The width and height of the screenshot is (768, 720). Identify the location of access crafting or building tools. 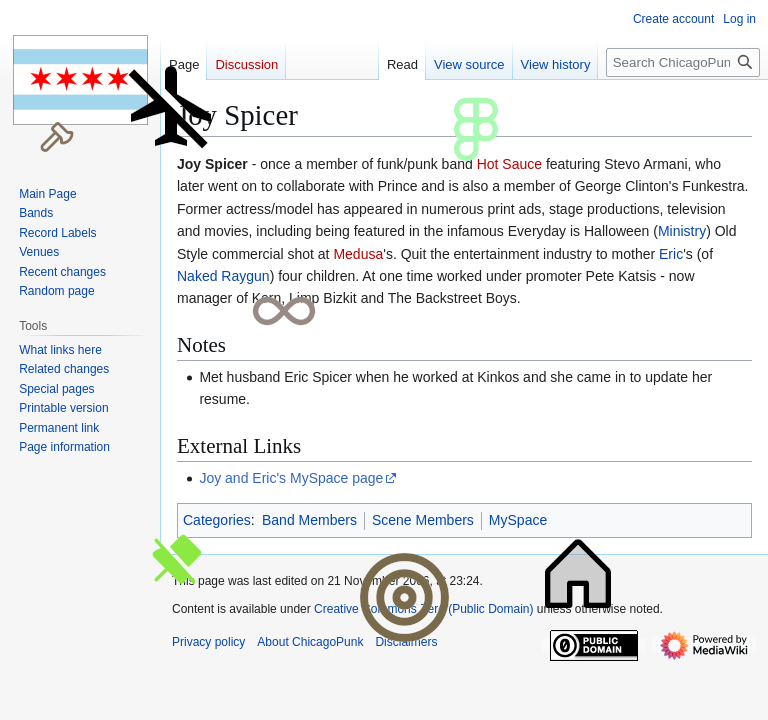
(57, 137).